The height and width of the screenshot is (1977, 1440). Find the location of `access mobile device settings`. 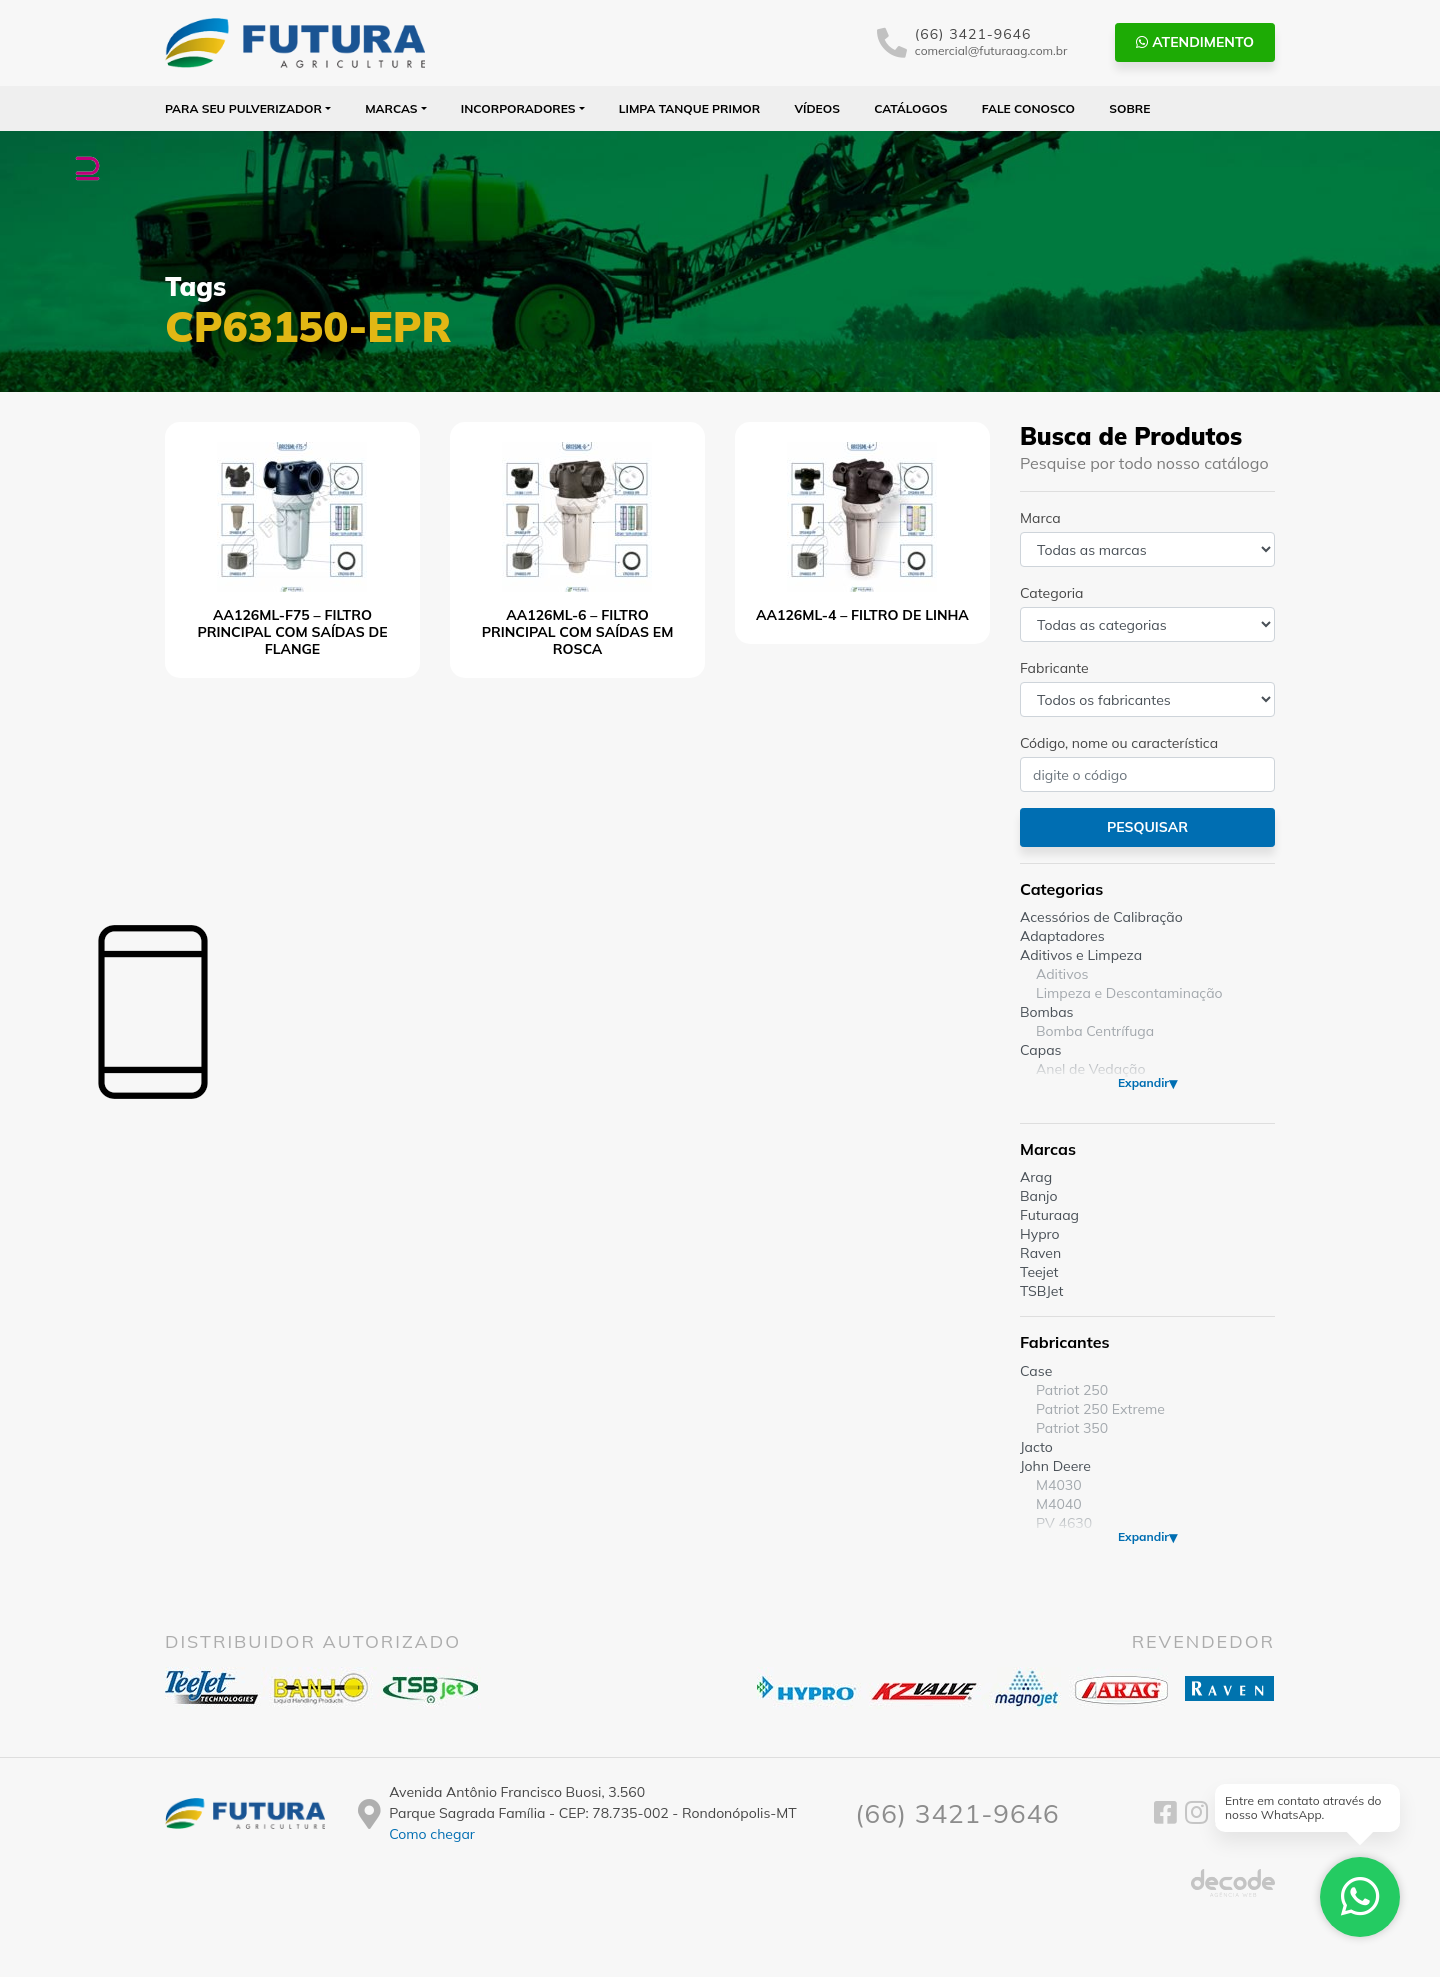

access mobile device settings is located at coordinates (153, 1012).